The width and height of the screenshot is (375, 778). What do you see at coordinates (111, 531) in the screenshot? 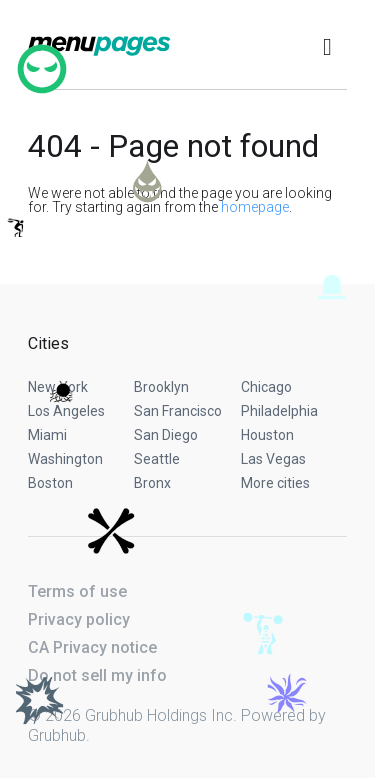
I see `indicates danger or deadly hazard in game` at bounding box center [111, 531].